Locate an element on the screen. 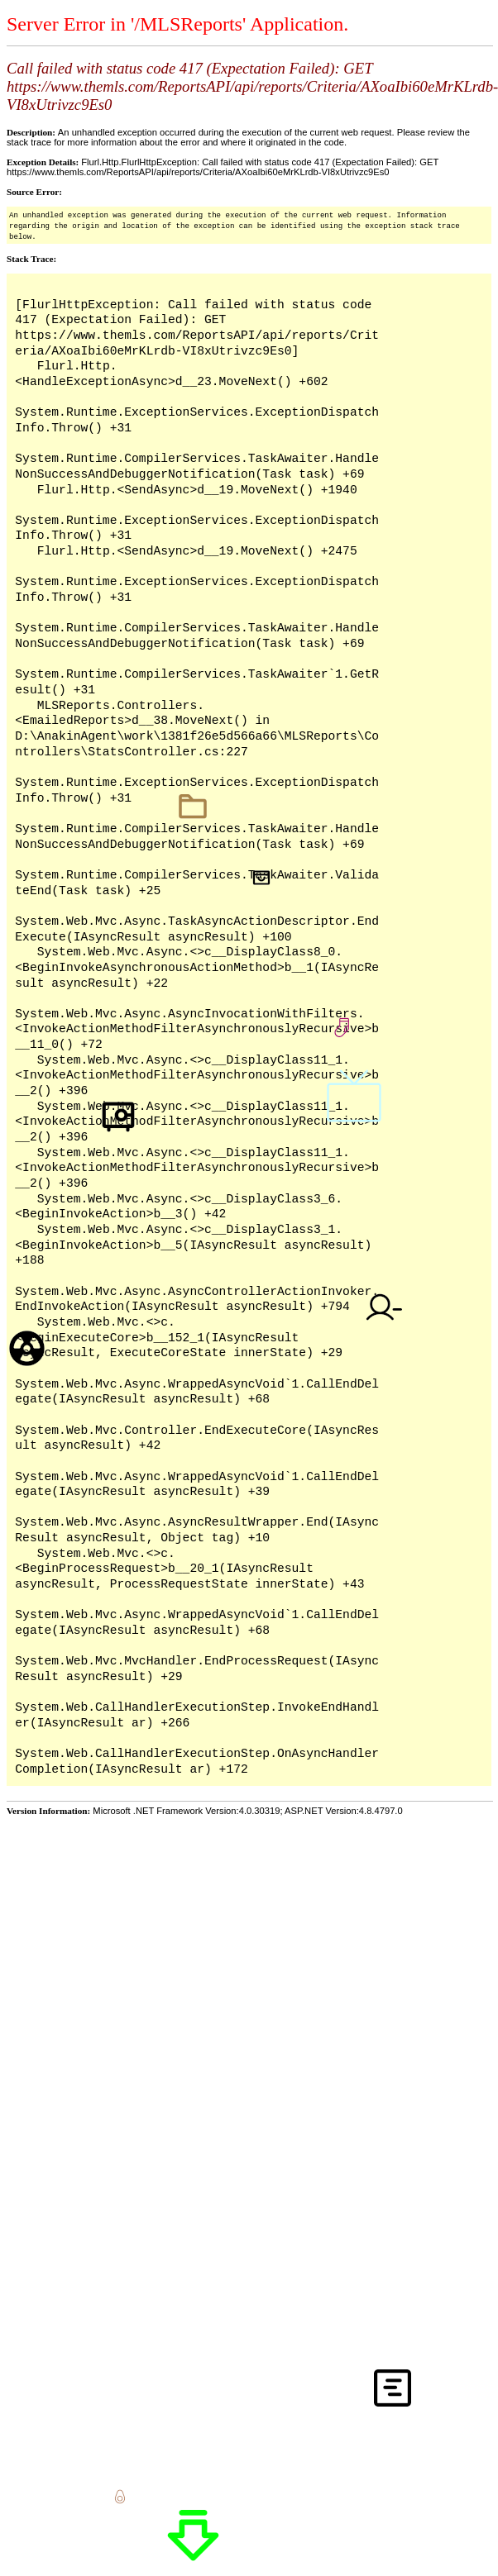  remove a user or contact is located at coordinates (383, 1308).